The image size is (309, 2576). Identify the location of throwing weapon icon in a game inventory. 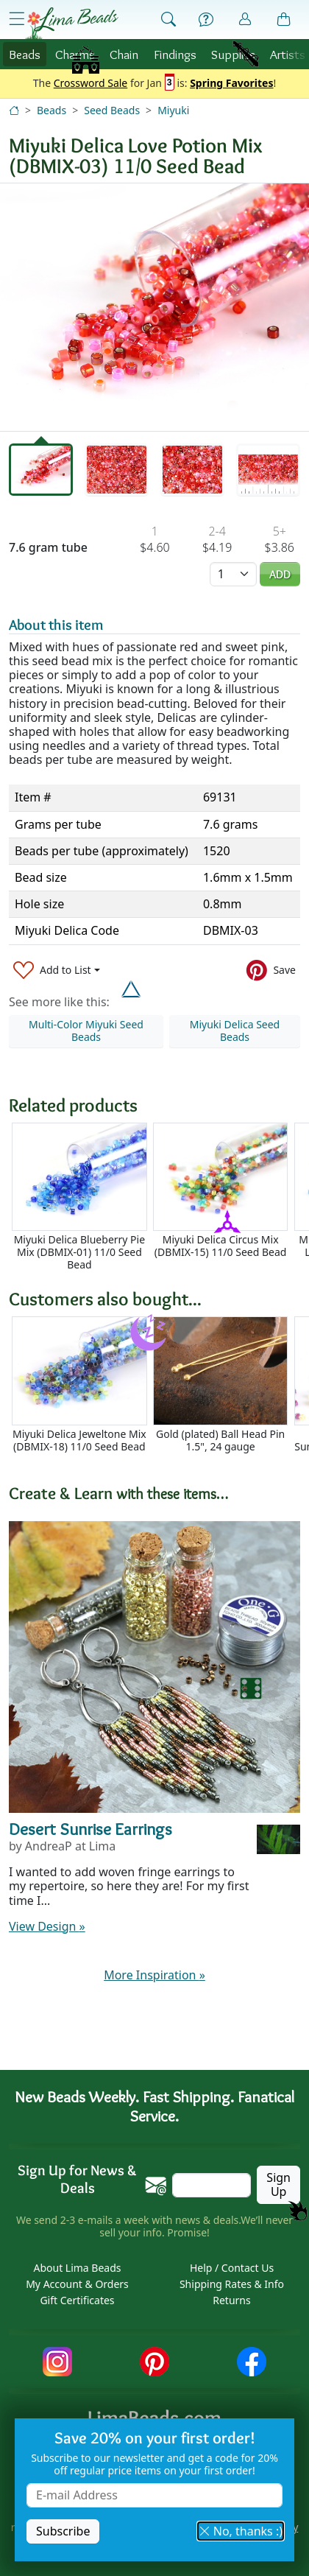
(227, 1221).